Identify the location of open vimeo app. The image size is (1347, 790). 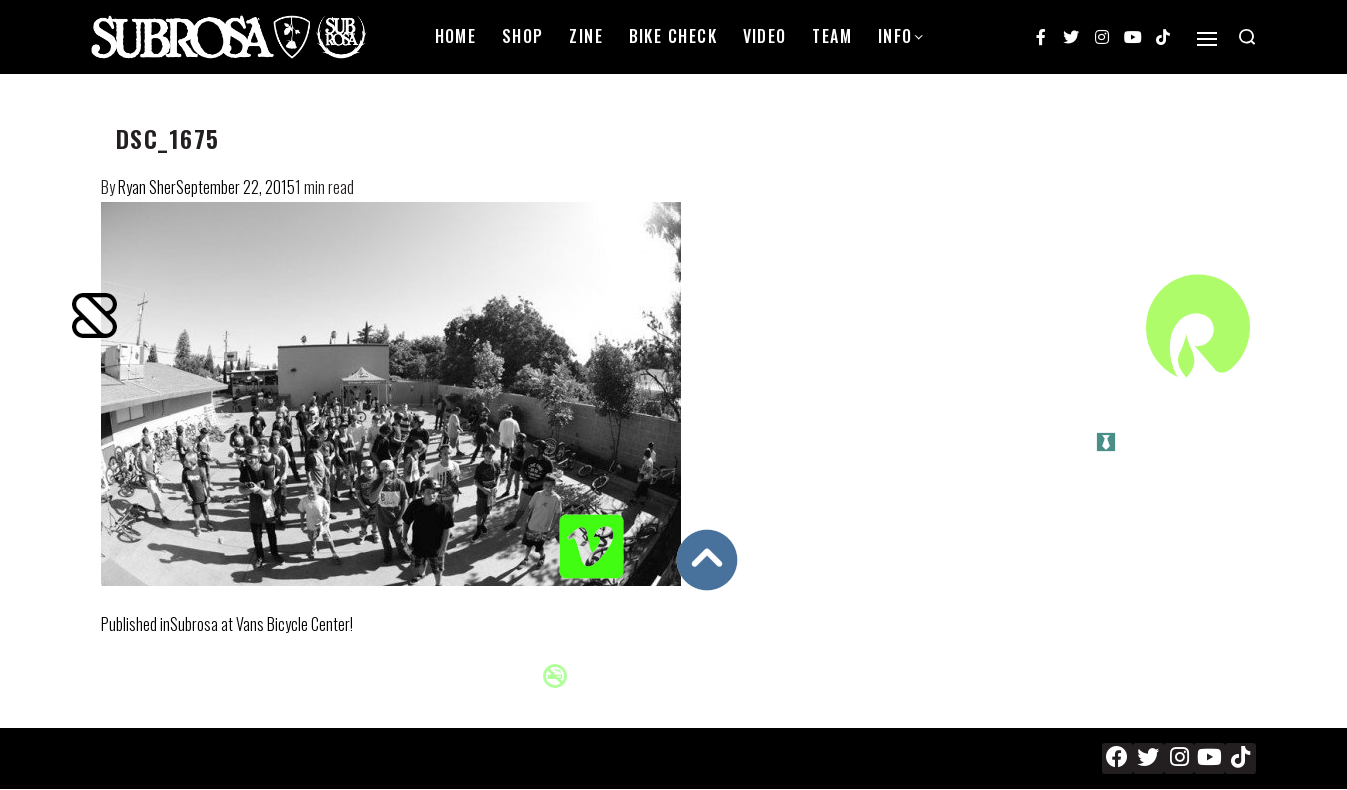
(591, 546).